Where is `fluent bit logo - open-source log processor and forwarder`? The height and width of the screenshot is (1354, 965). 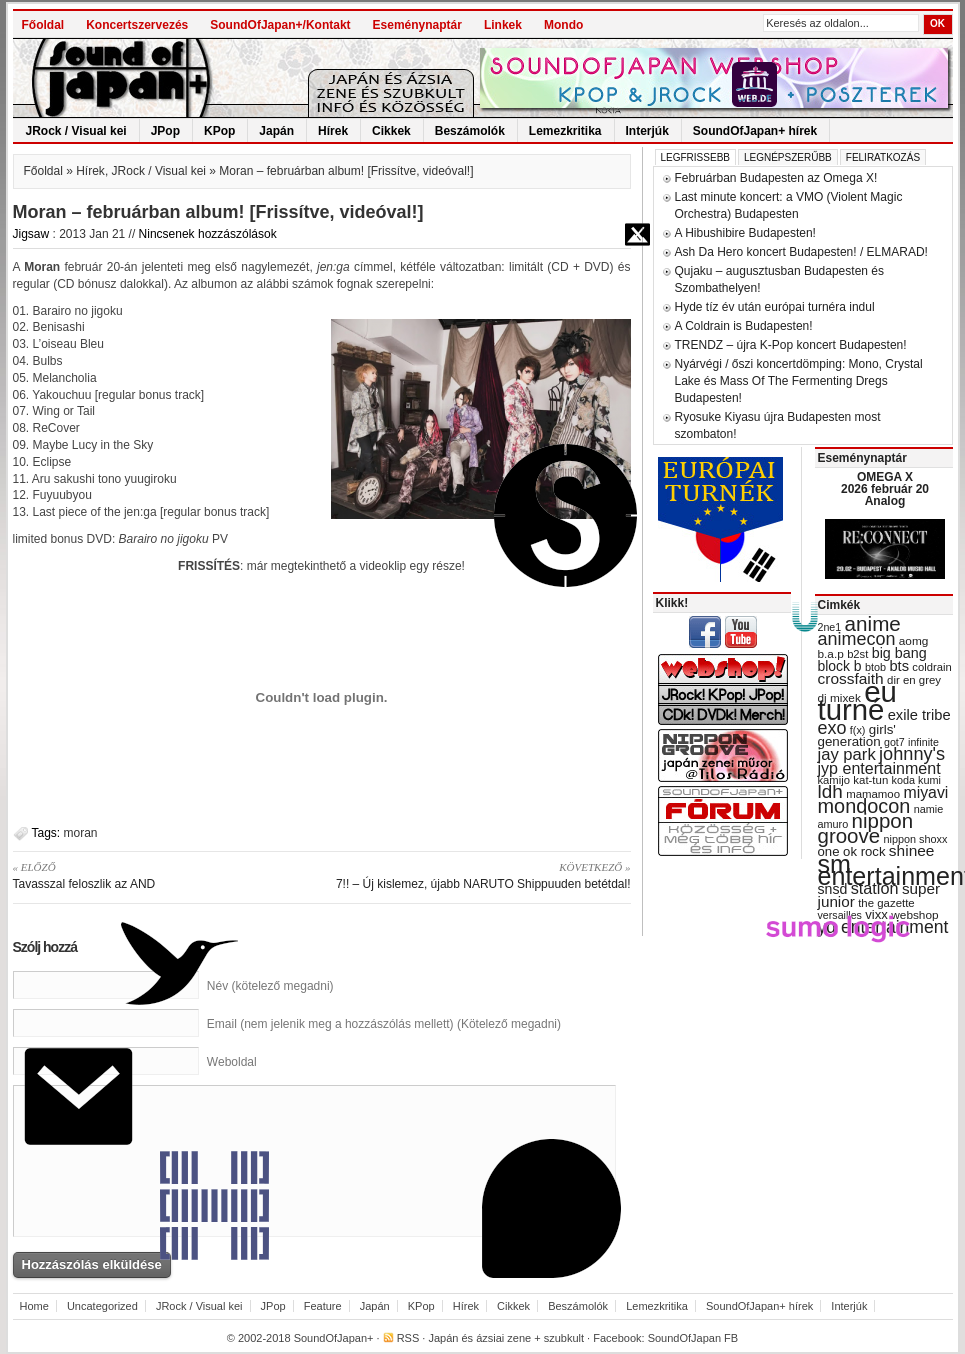 fluent bit logo - open-source log processor and forwarder is located at coordinates (179, 963).